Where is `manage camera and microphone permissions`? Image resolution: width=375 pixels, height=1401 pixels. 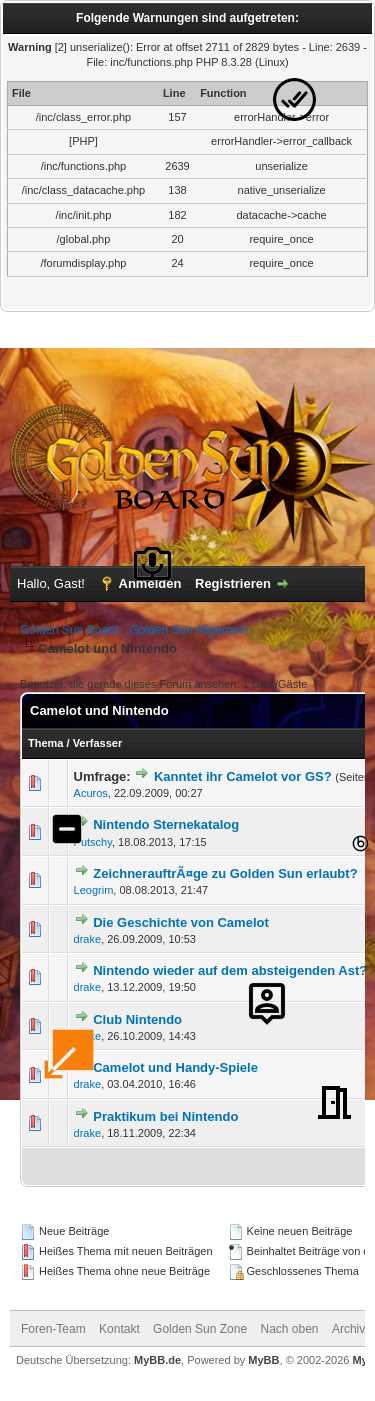
manage camera and microphone permissions is located at coordinates (152, 563).